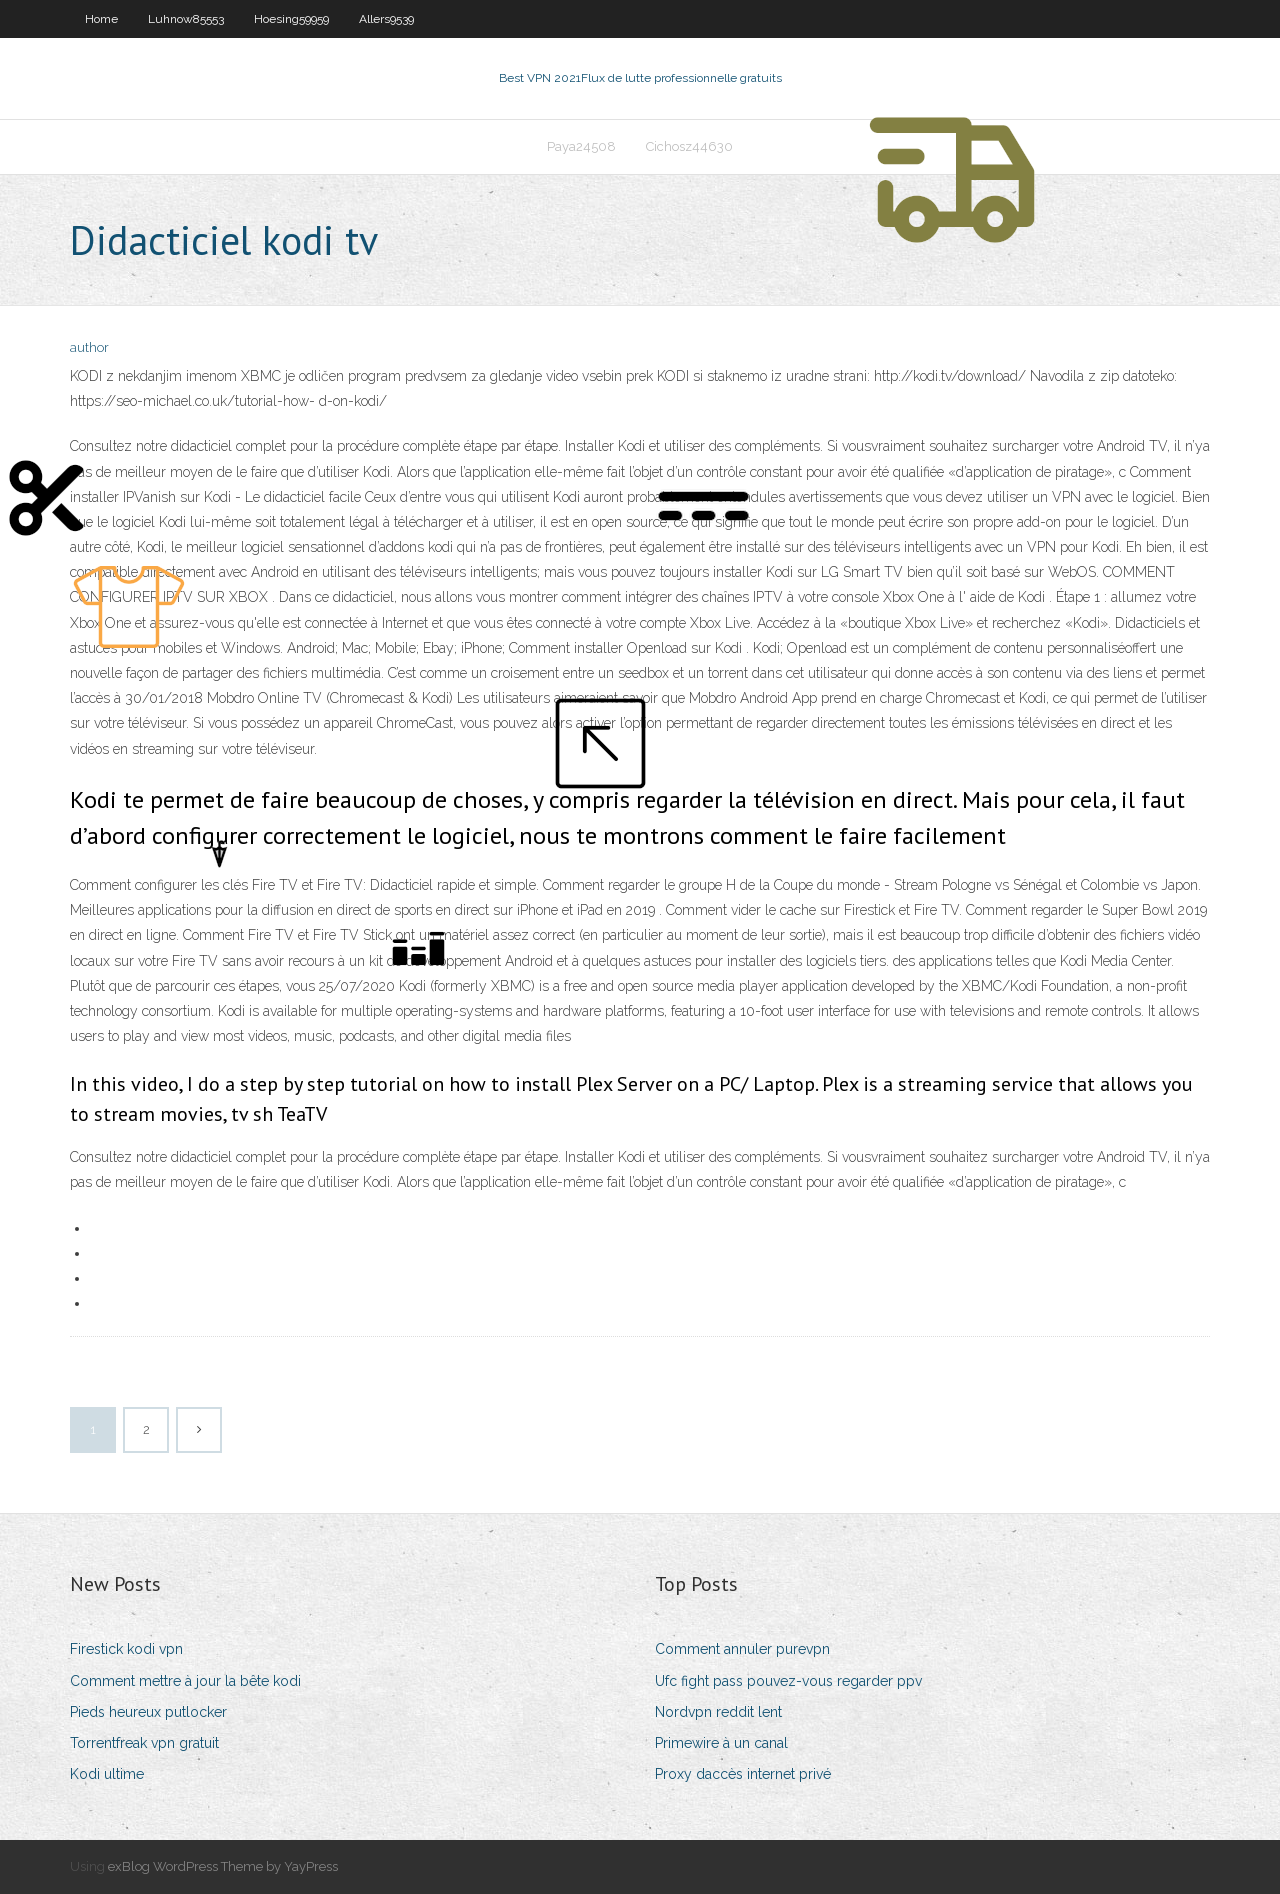 Image resolution: width=1280 pixels, height=1894 pixels. What do you see at coordinates (418, 948) in the screenshot?
I see `adjust audio equalizer settings` at bounding box center [418, 948].